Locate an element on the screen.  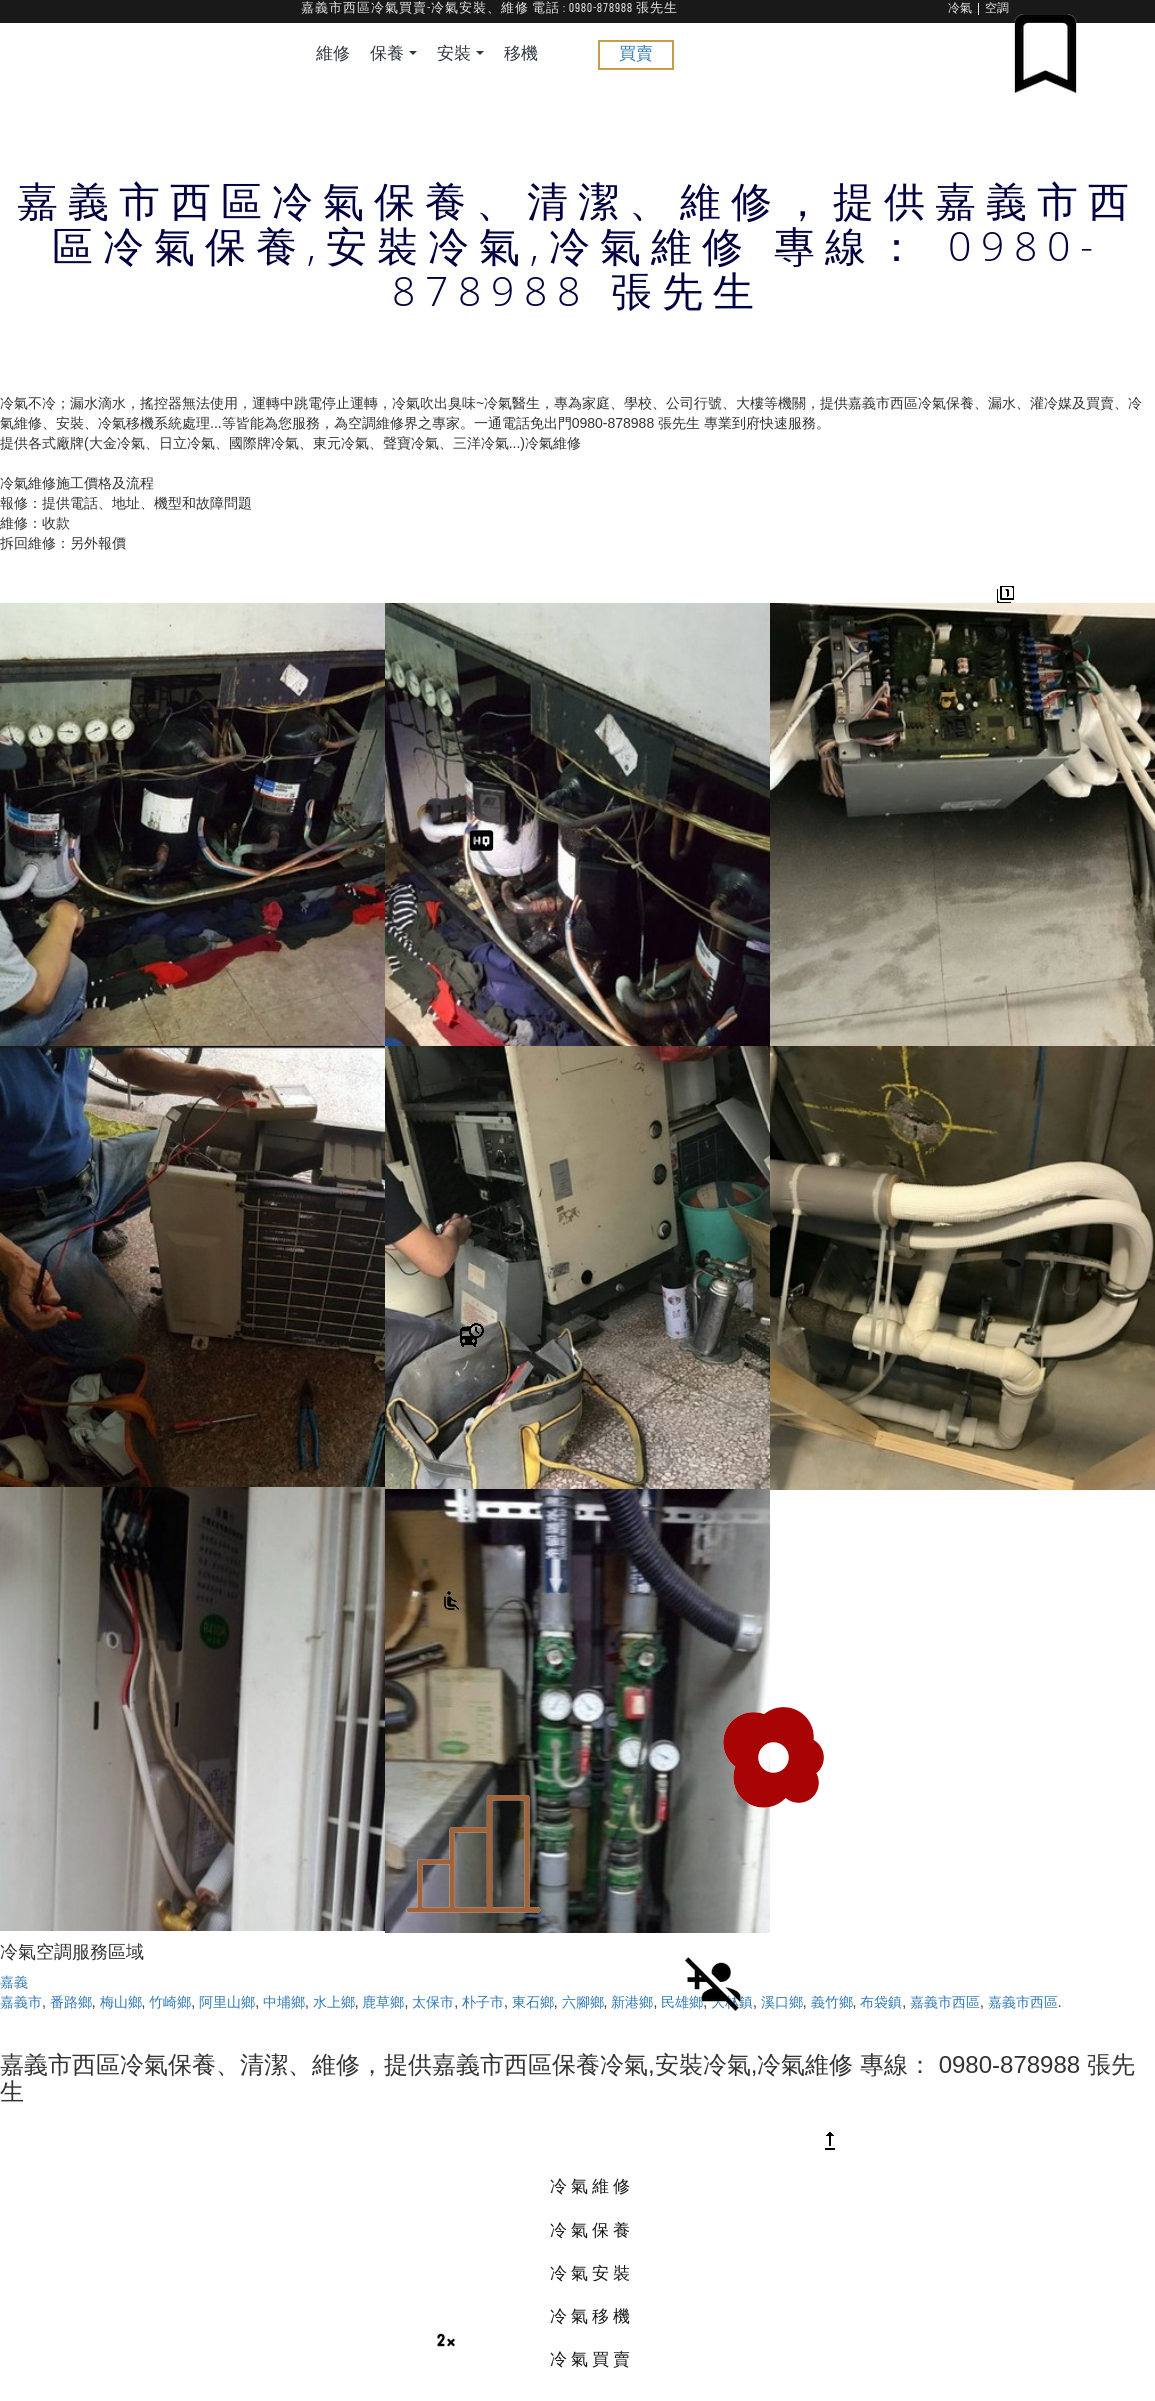
bookmark this item is located at coordinates (1045, 53).